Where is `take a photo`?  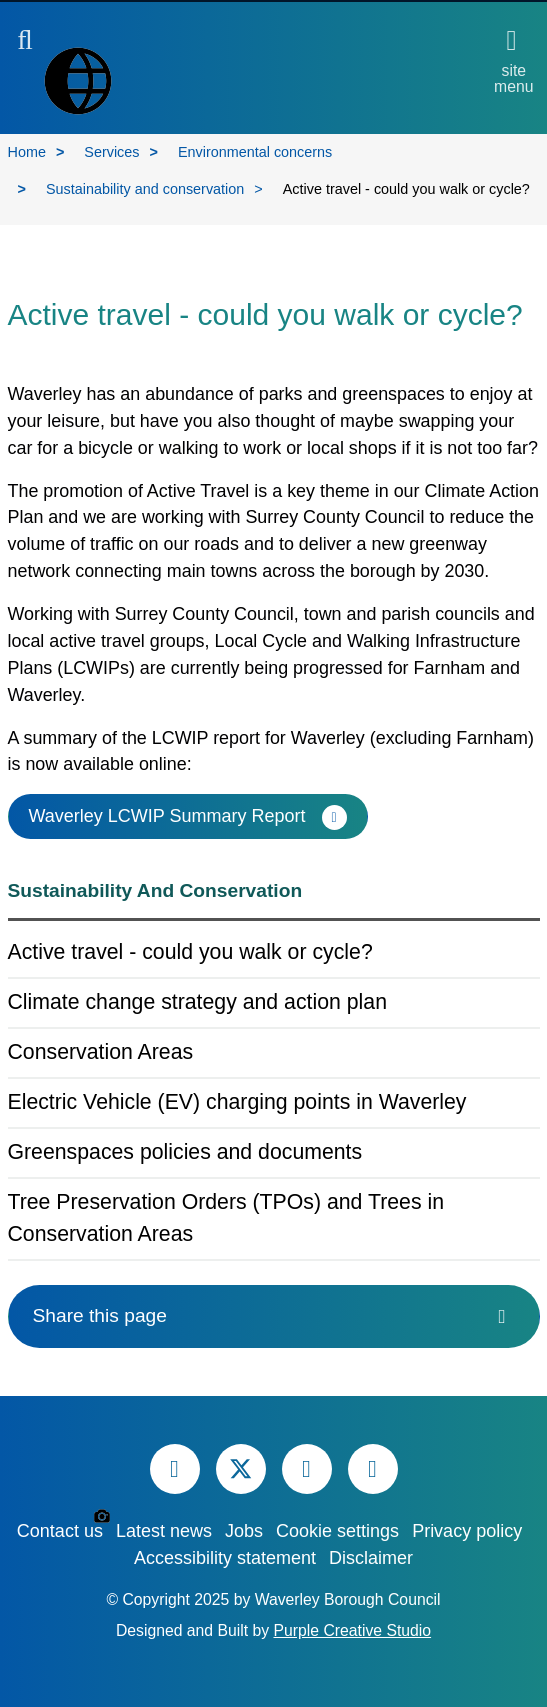
take a photo is located at coordinates (102, 1516).